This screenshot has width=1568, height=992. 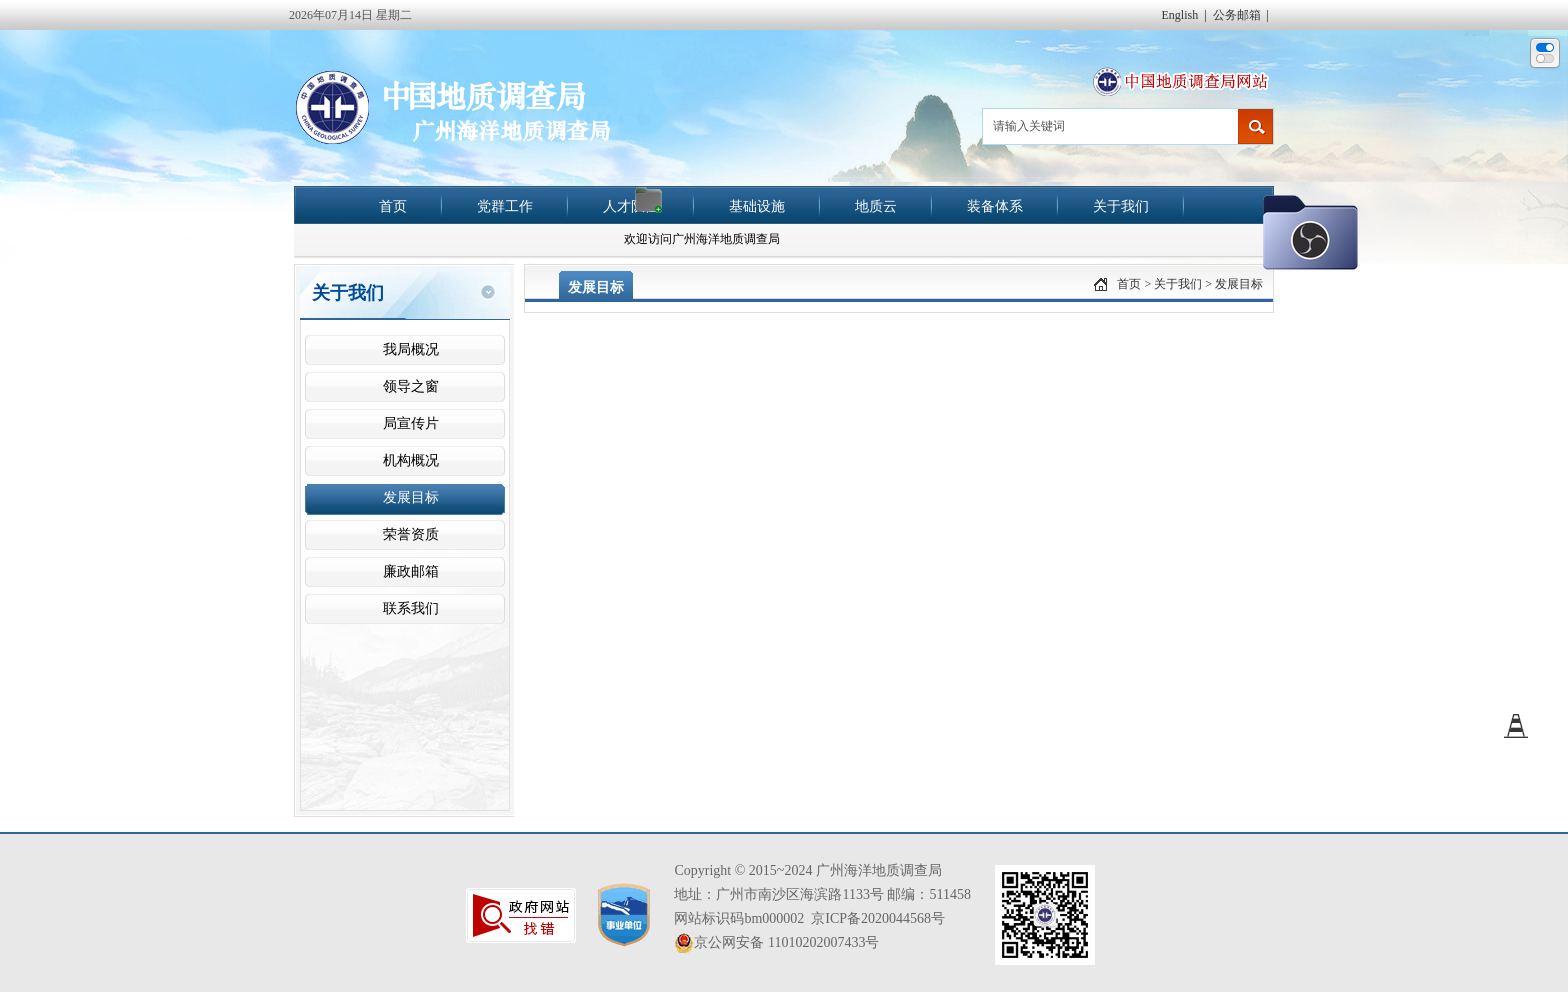 I want to click on open VLC media player, so click(x=1516, y=726).